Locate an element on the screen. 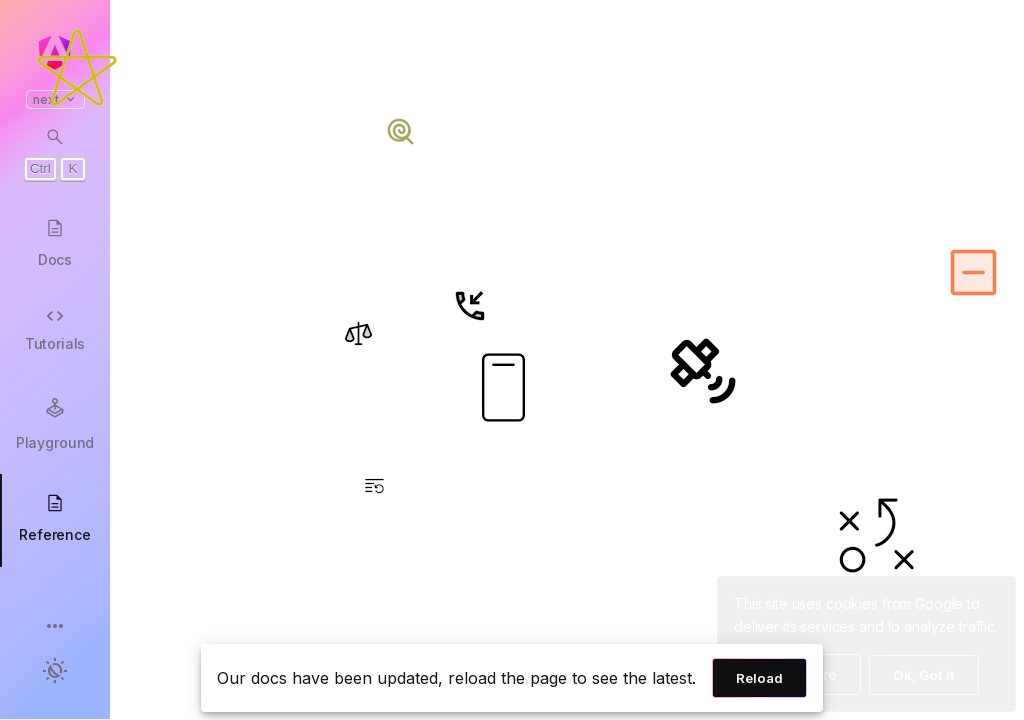 This screenshot has height=720, width=1024. access satellite connection settings is located at coordinates (703, 371).